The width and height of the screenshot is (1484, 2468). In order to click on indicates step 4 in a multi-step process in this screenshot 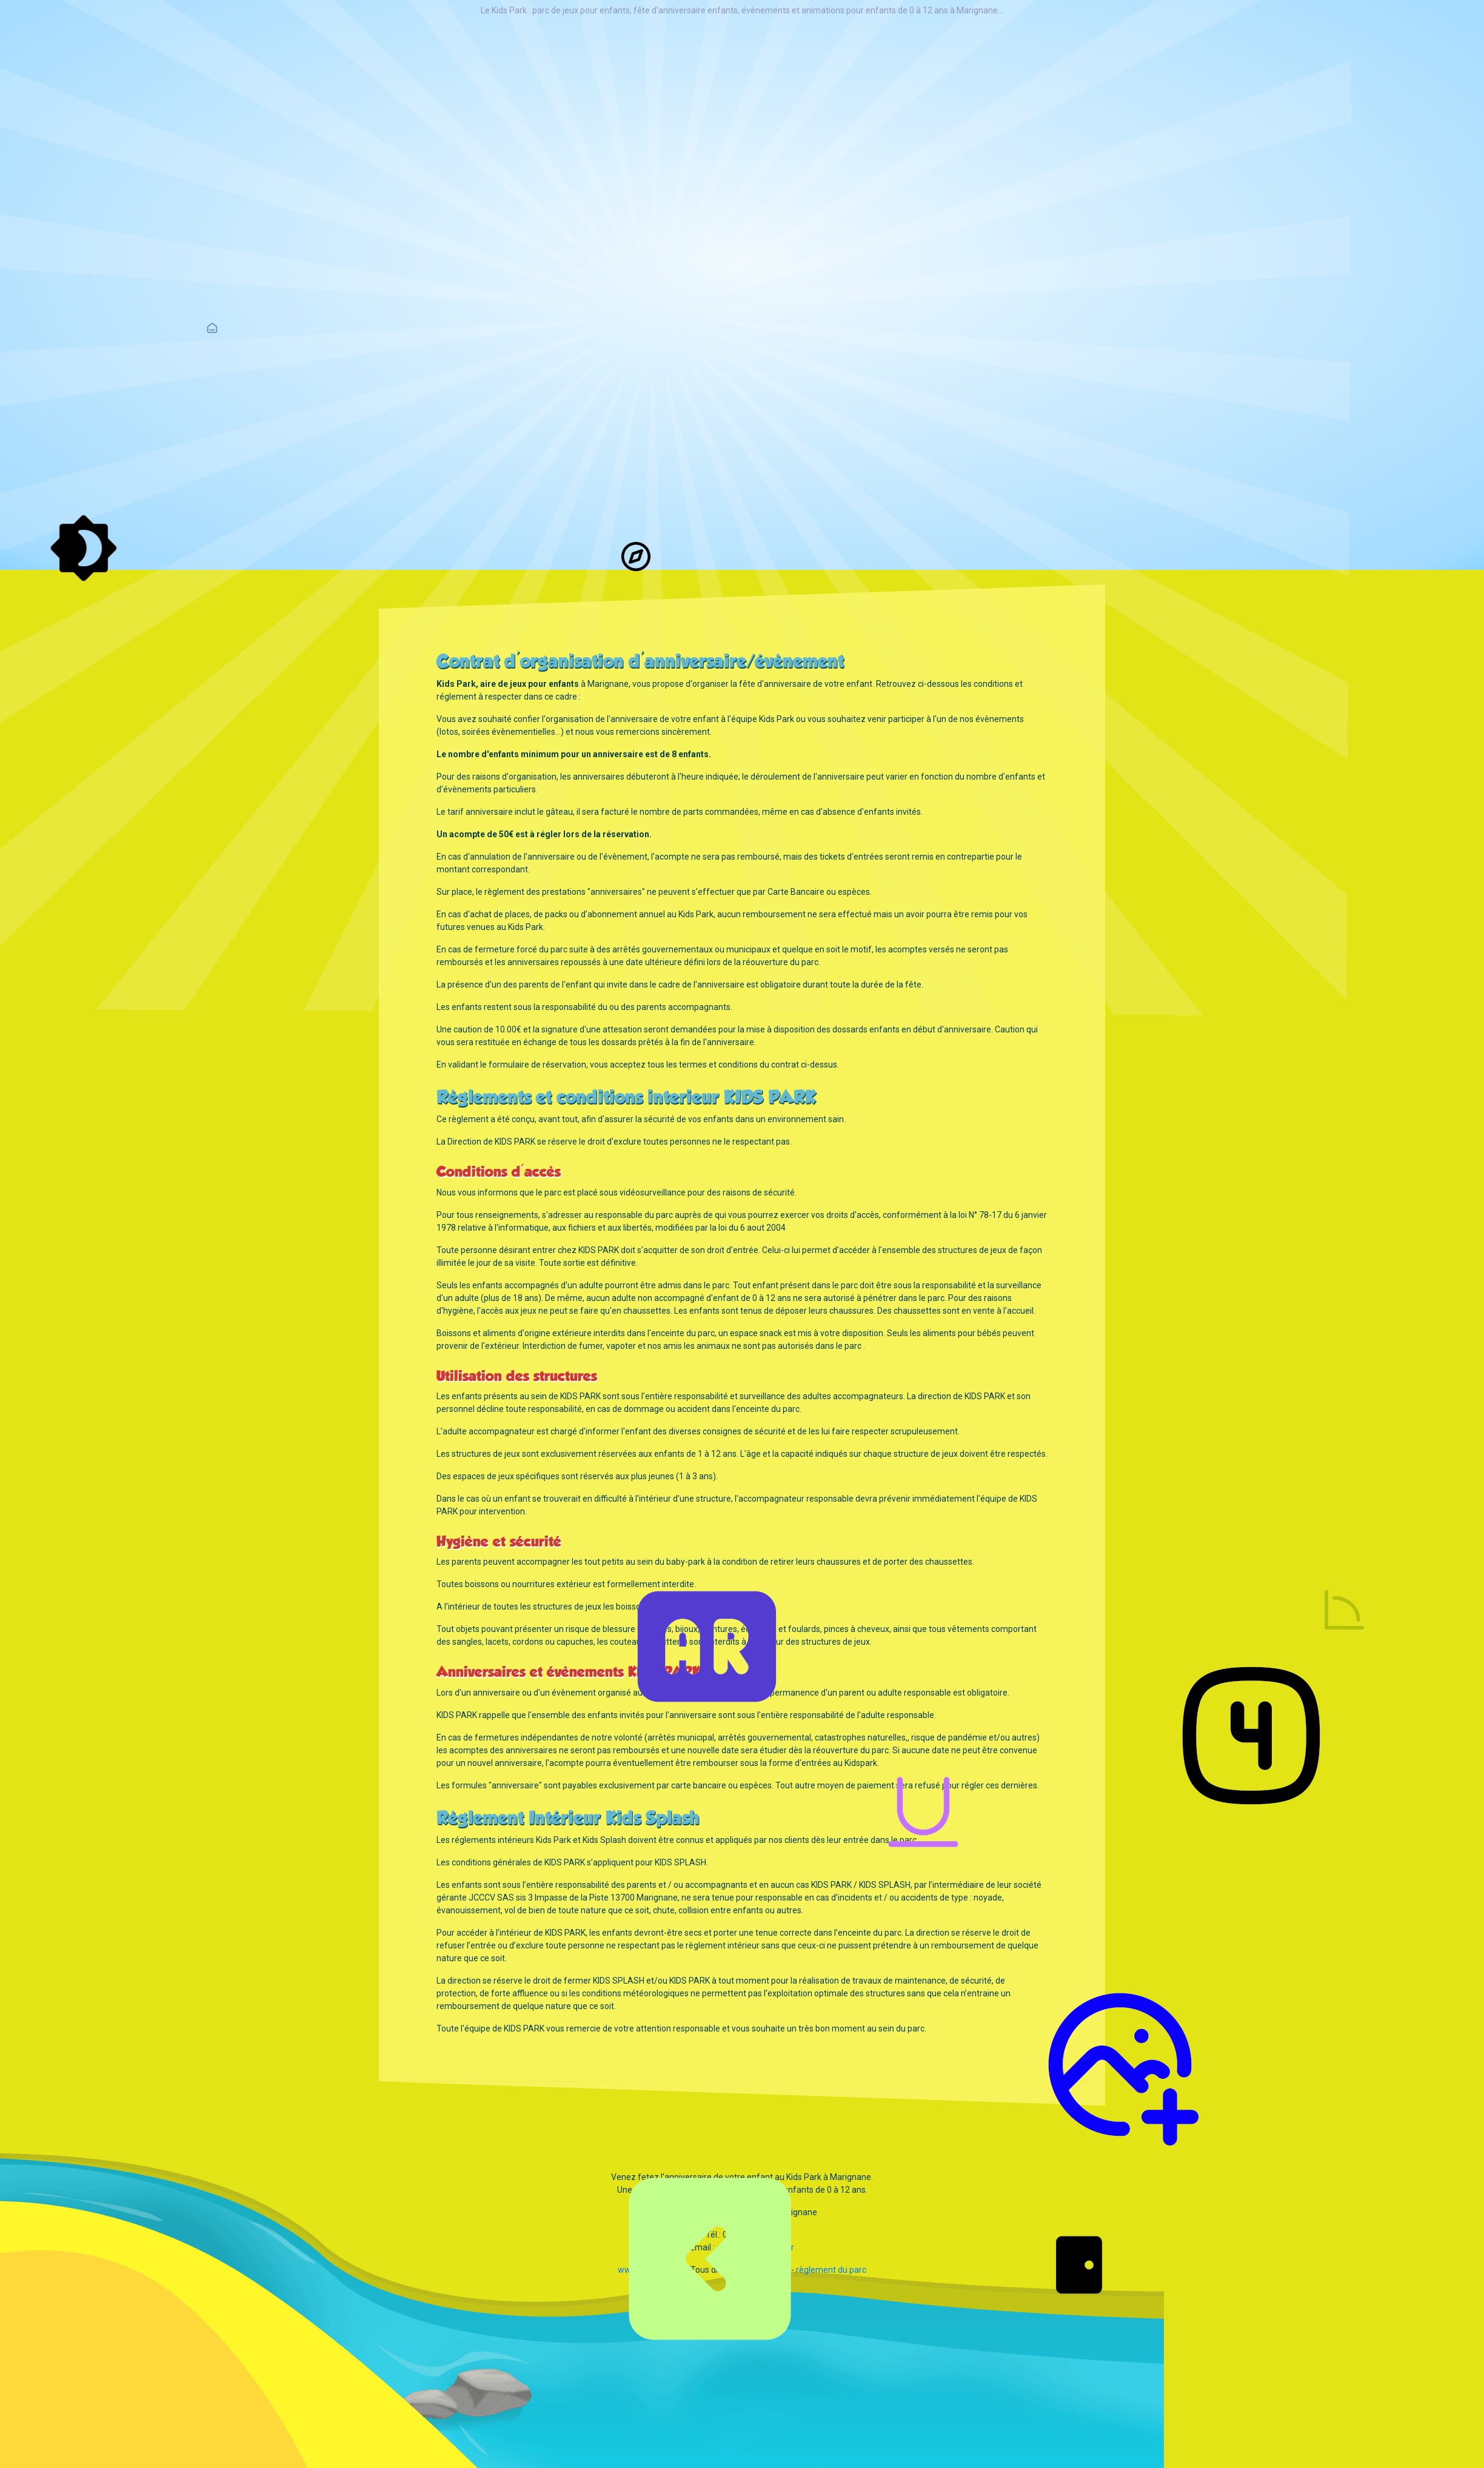, I will do `click(1251, 1736)`.